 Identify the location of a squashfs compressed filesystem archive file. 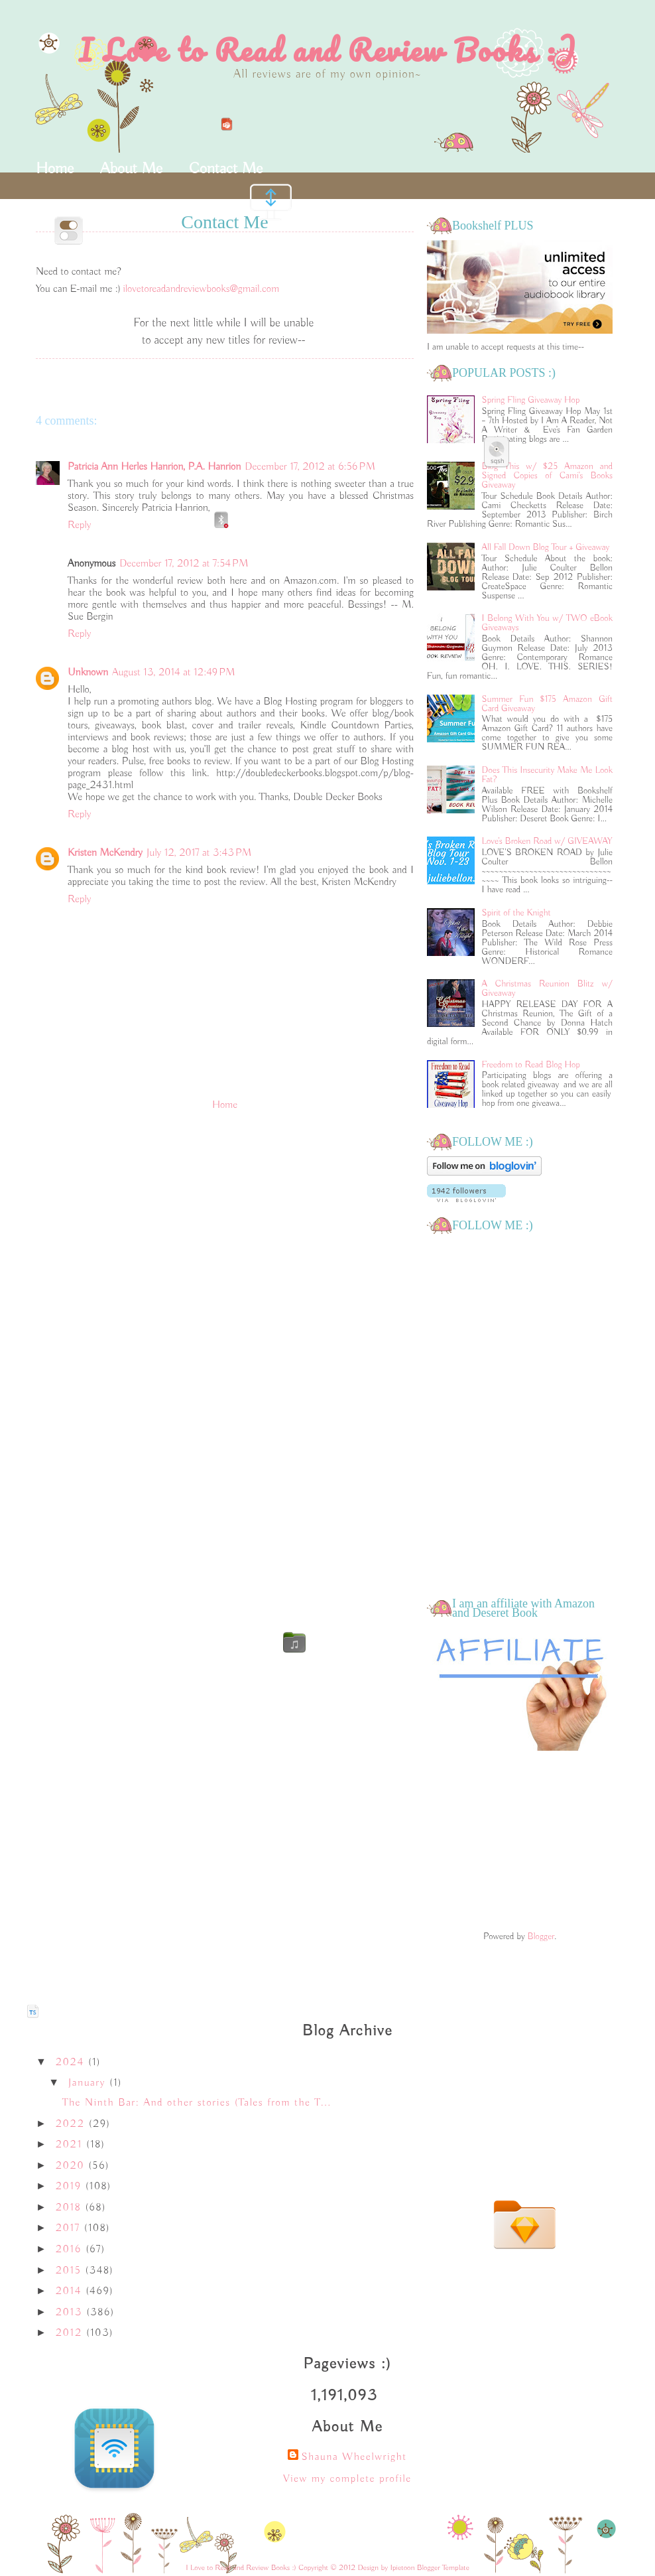
(497, 452).